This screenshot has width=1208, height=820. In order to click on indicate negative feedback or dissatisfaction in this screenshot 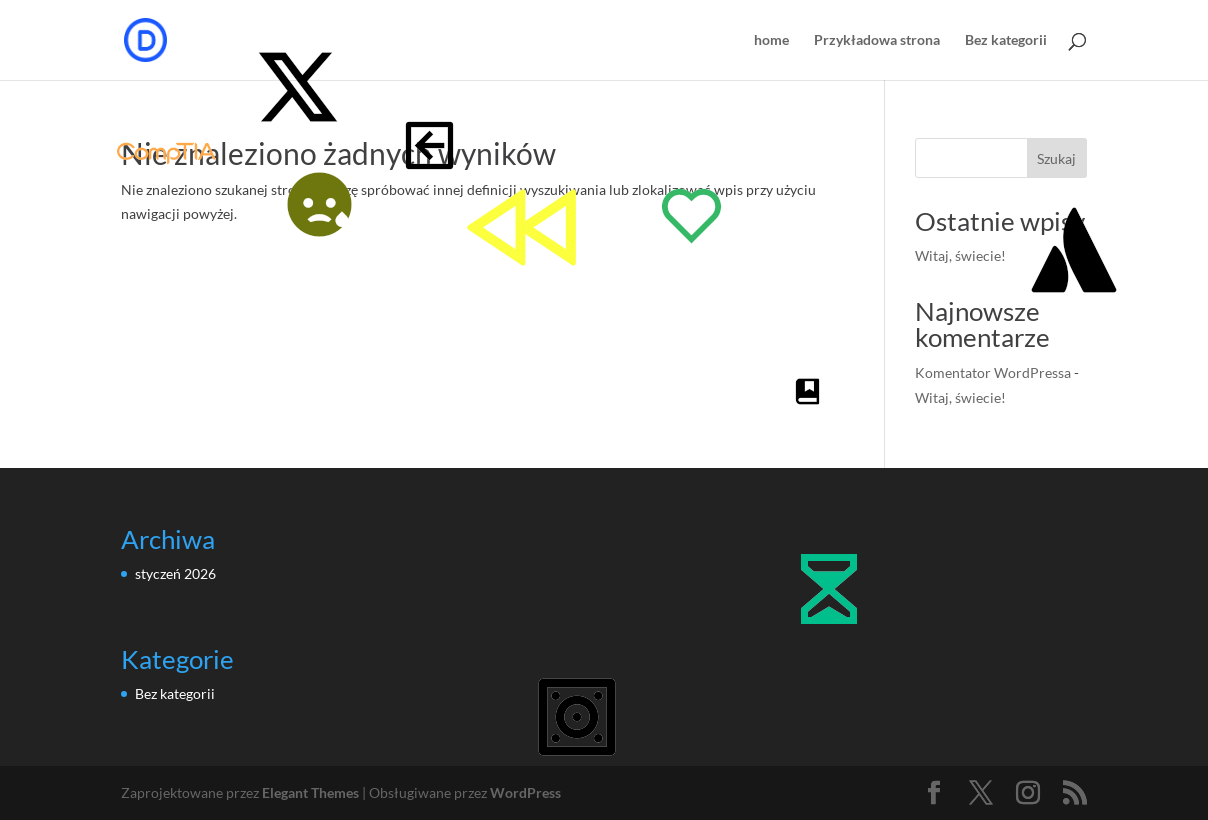, I will do `click(319, 204)`.